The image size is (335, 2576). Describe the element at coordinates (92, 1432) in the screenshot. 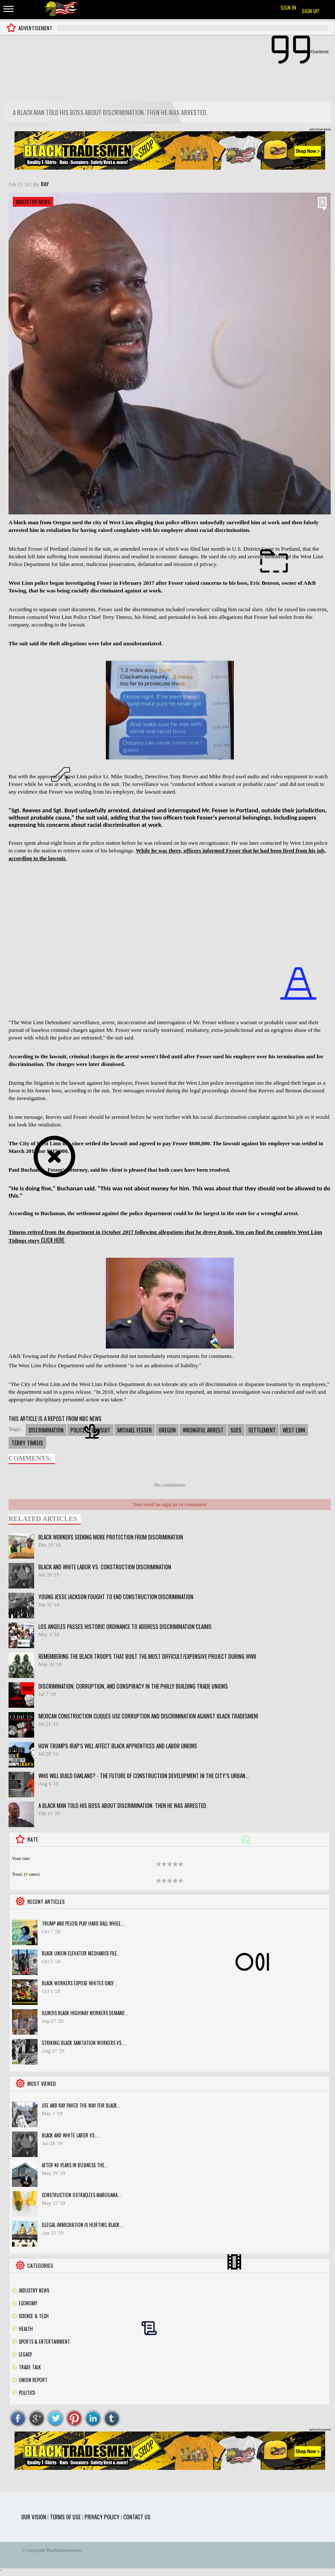

I see `indicates desert or arid climate theme` at that location.